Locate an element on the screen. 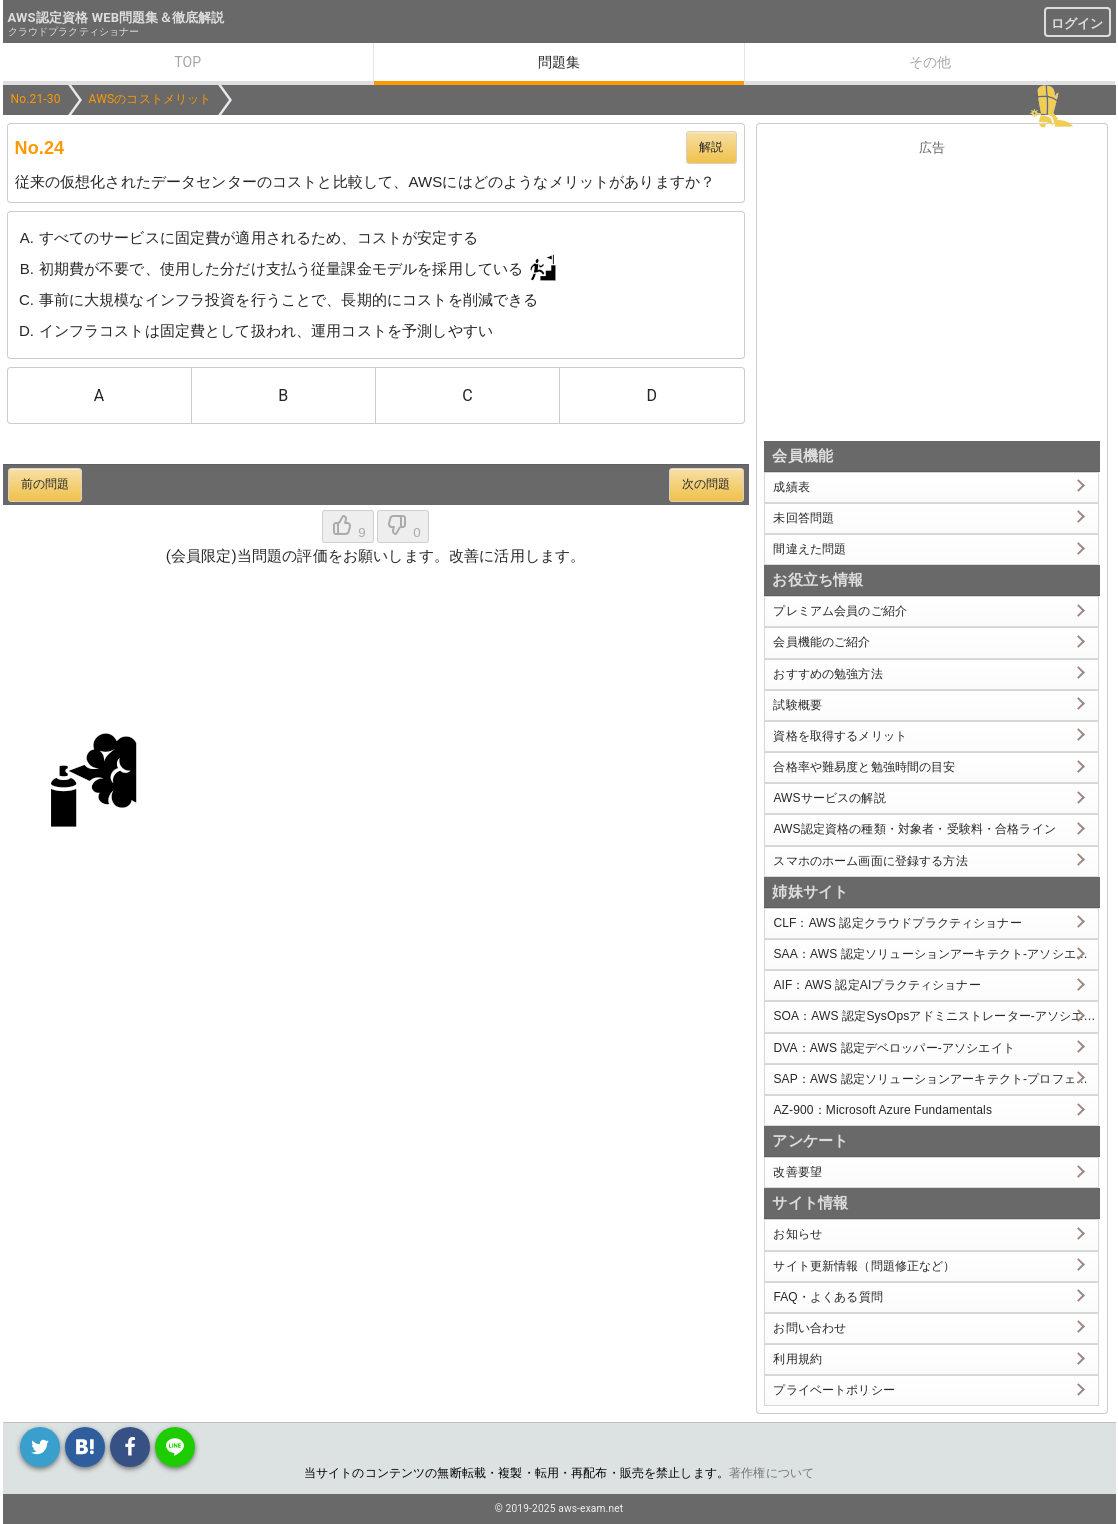  track progress toward a goal is located at coordinates (542, 267).